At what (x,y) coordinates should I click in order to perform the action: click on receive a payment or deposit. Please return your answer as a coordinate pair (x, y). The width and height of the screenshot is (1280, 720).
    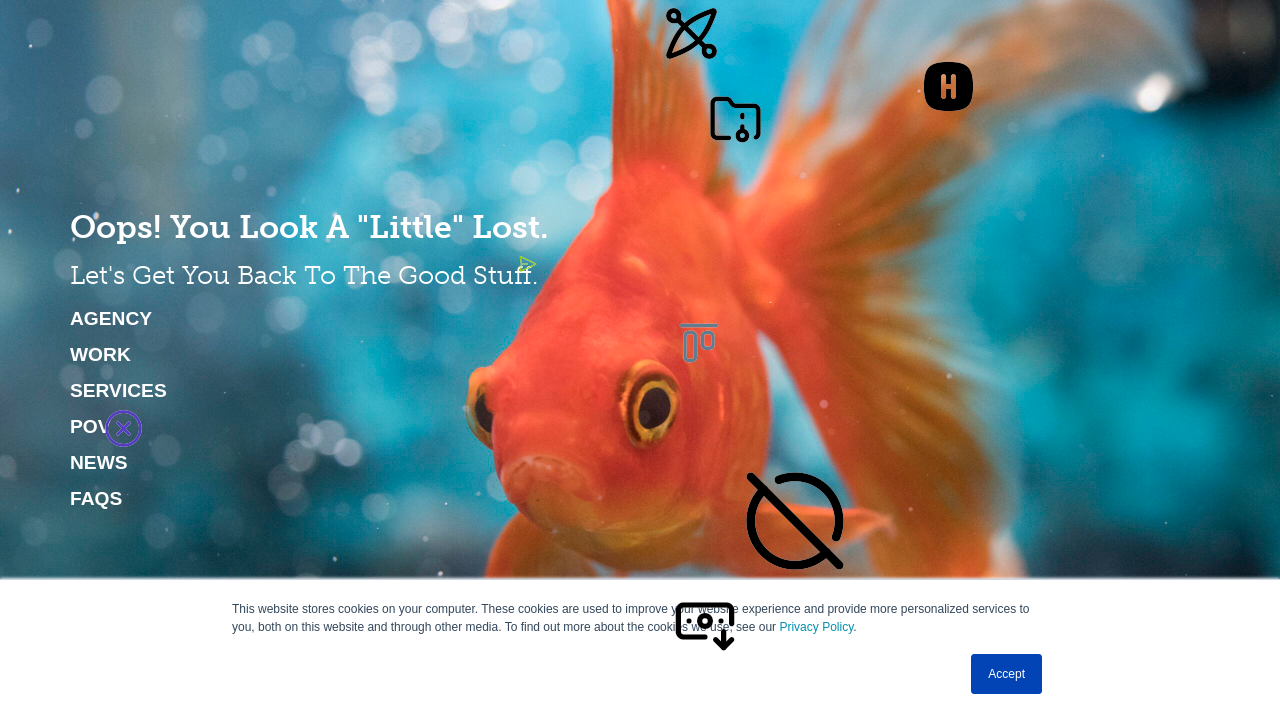
    Looking at the image, I should click on (705, 621).